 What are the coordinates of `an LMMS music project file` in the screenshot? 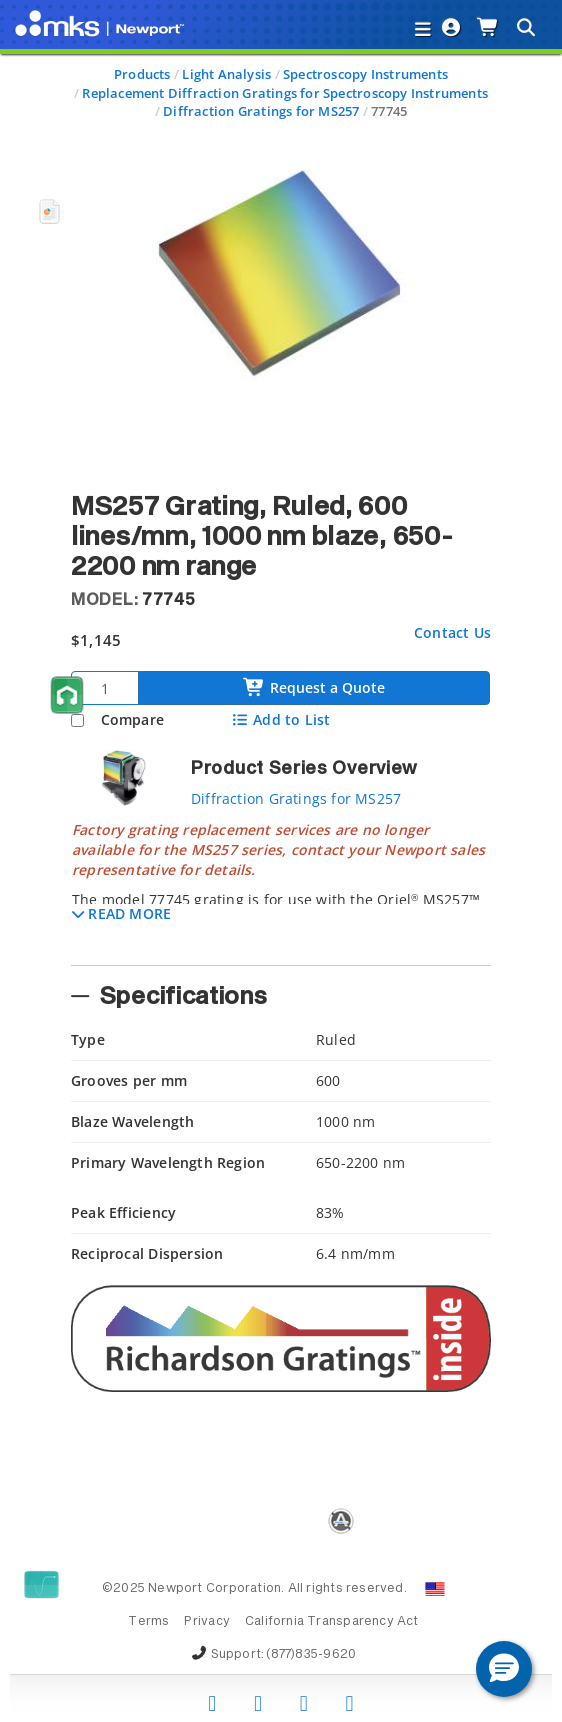 It's located at (67, 695).